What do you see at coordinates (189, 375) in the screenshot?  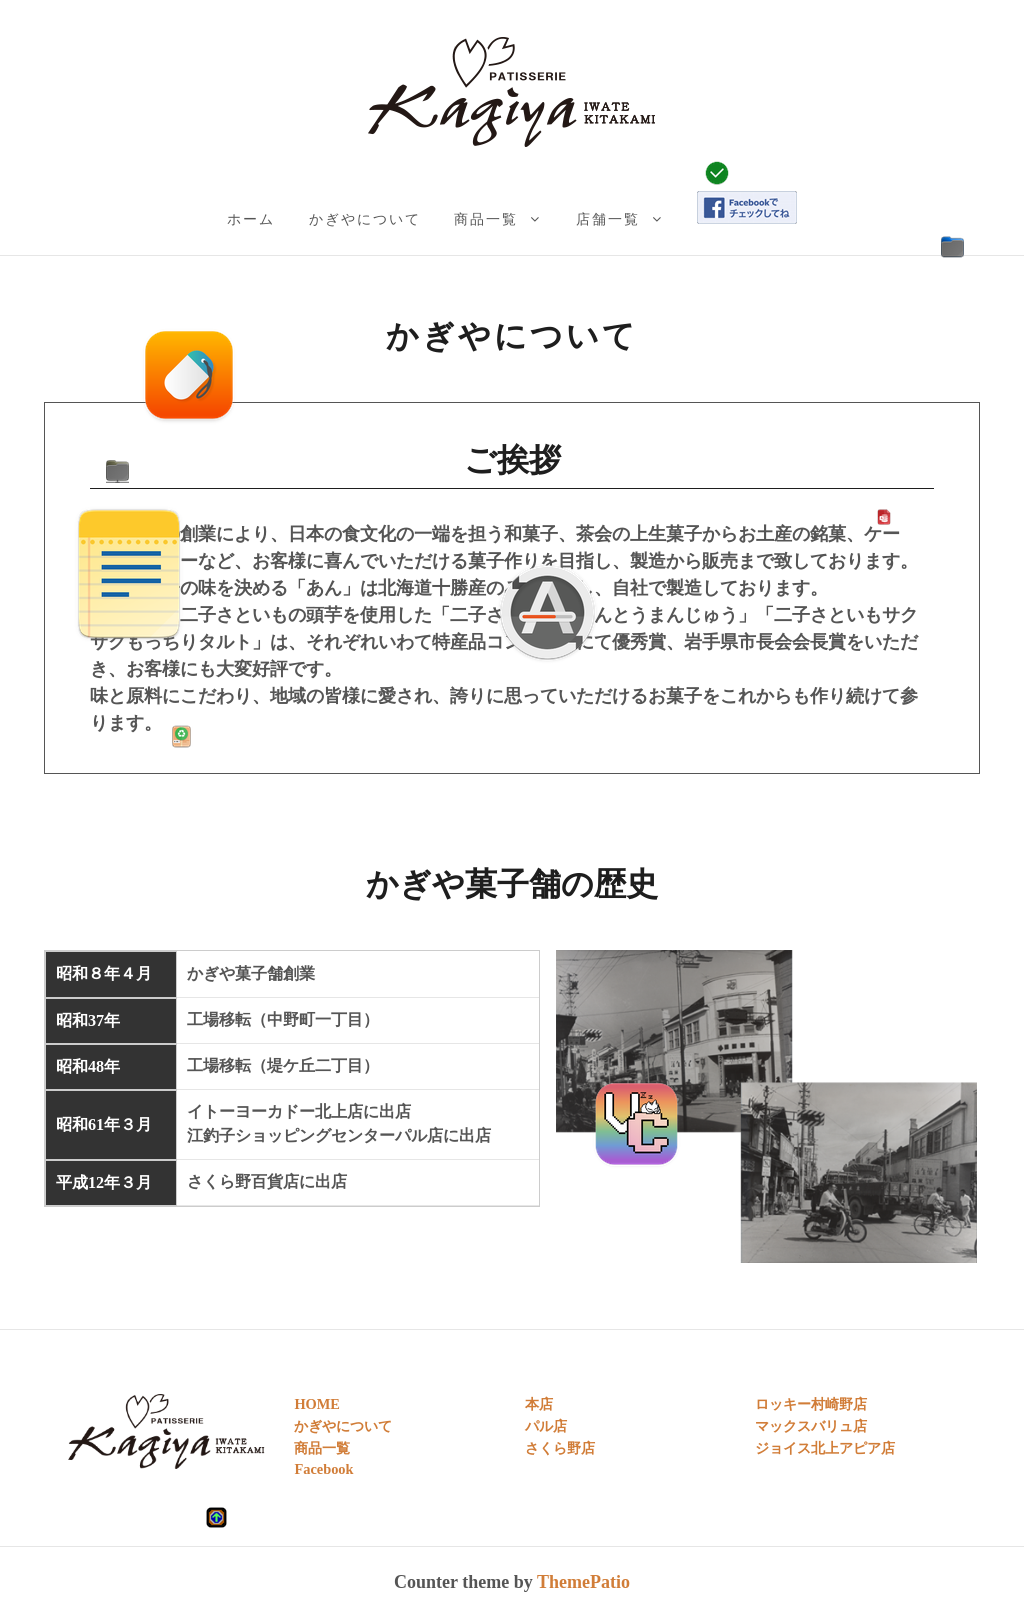 I see `open kid3 audio tag editor` at bounding box center [189, 375].